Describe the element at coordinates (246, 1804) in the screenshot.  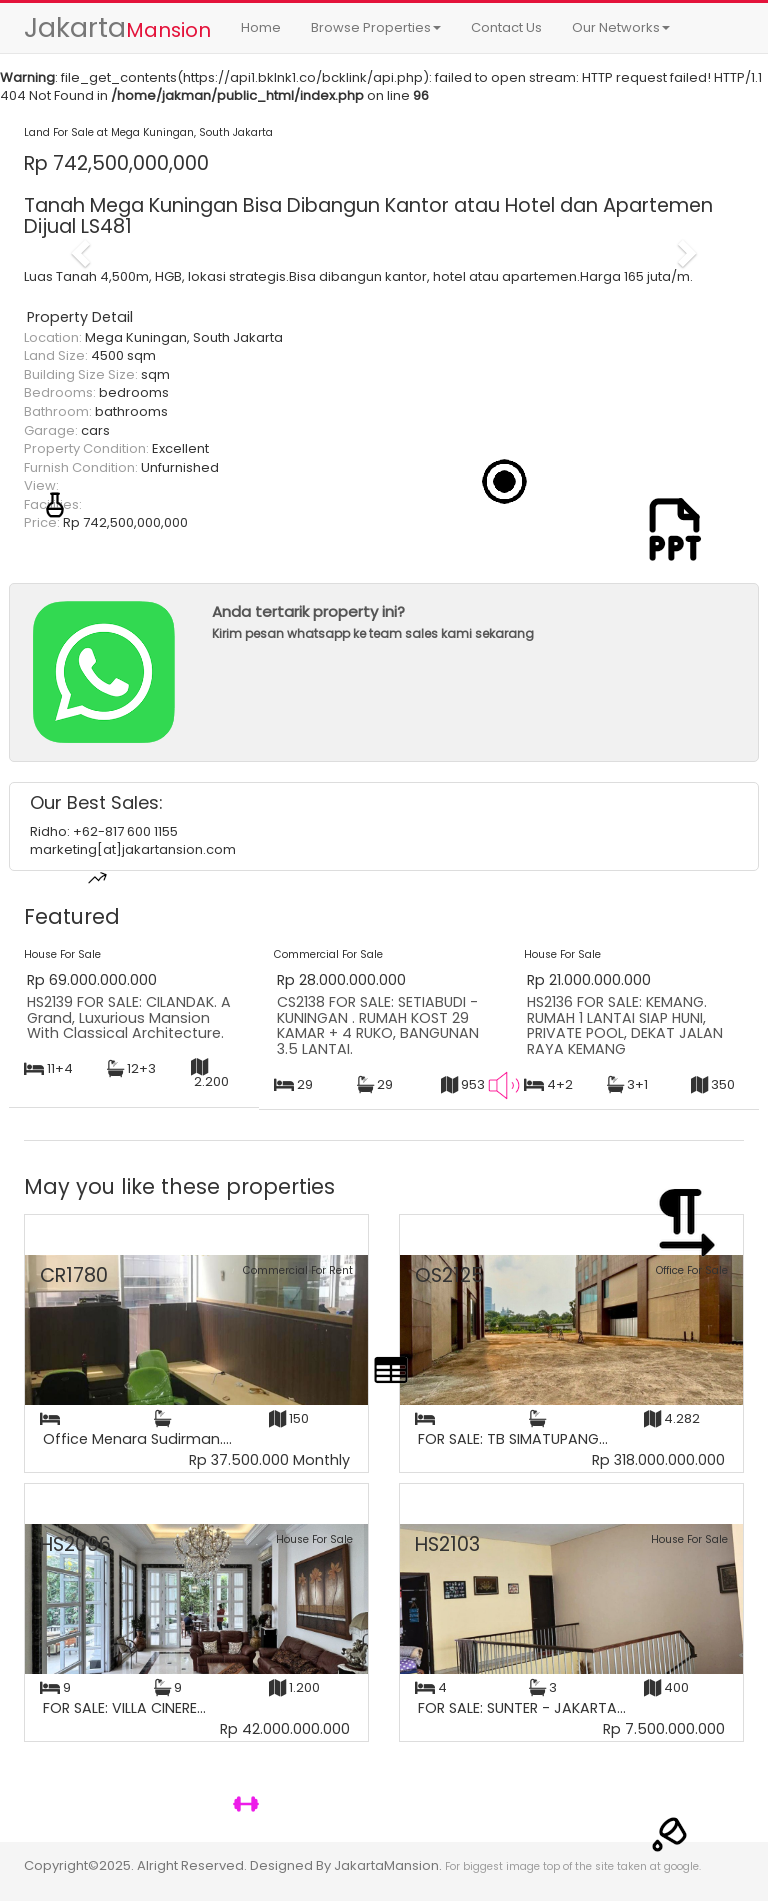
I see `access fitness or workout features` at that location.